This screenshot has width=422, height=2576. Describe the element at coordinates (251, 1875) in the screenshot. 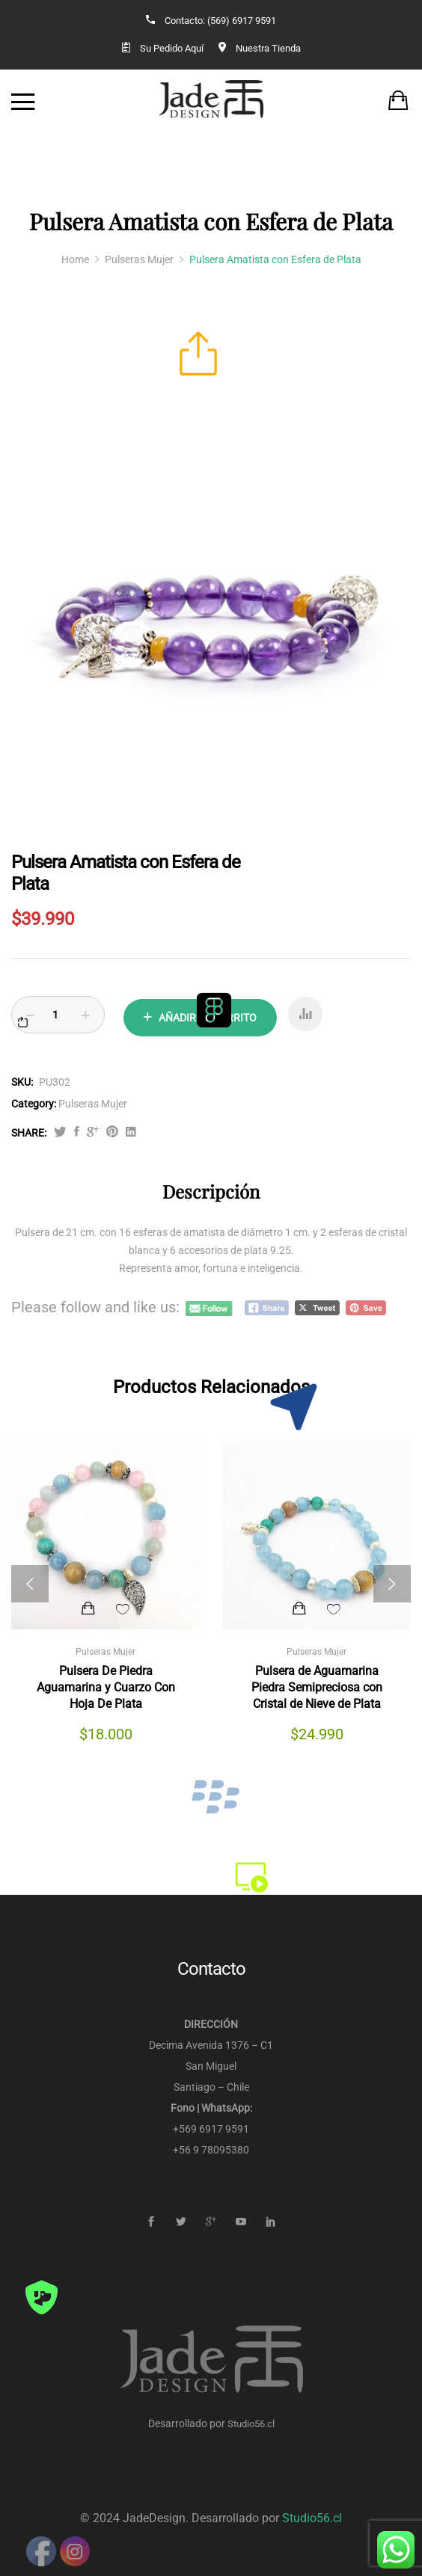

I see `indicates a virtual machine is currently running` at that location.